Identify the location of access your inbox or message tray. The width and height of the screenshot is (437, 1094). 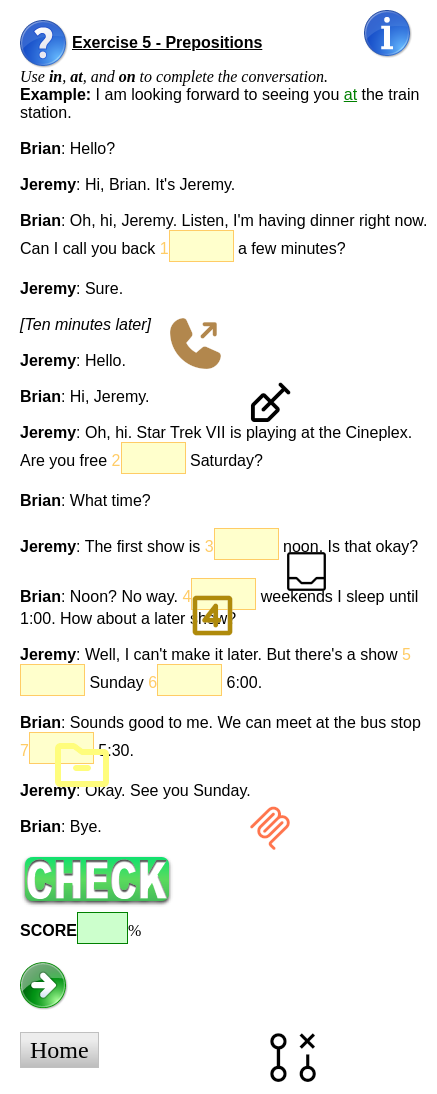
(306, 571).